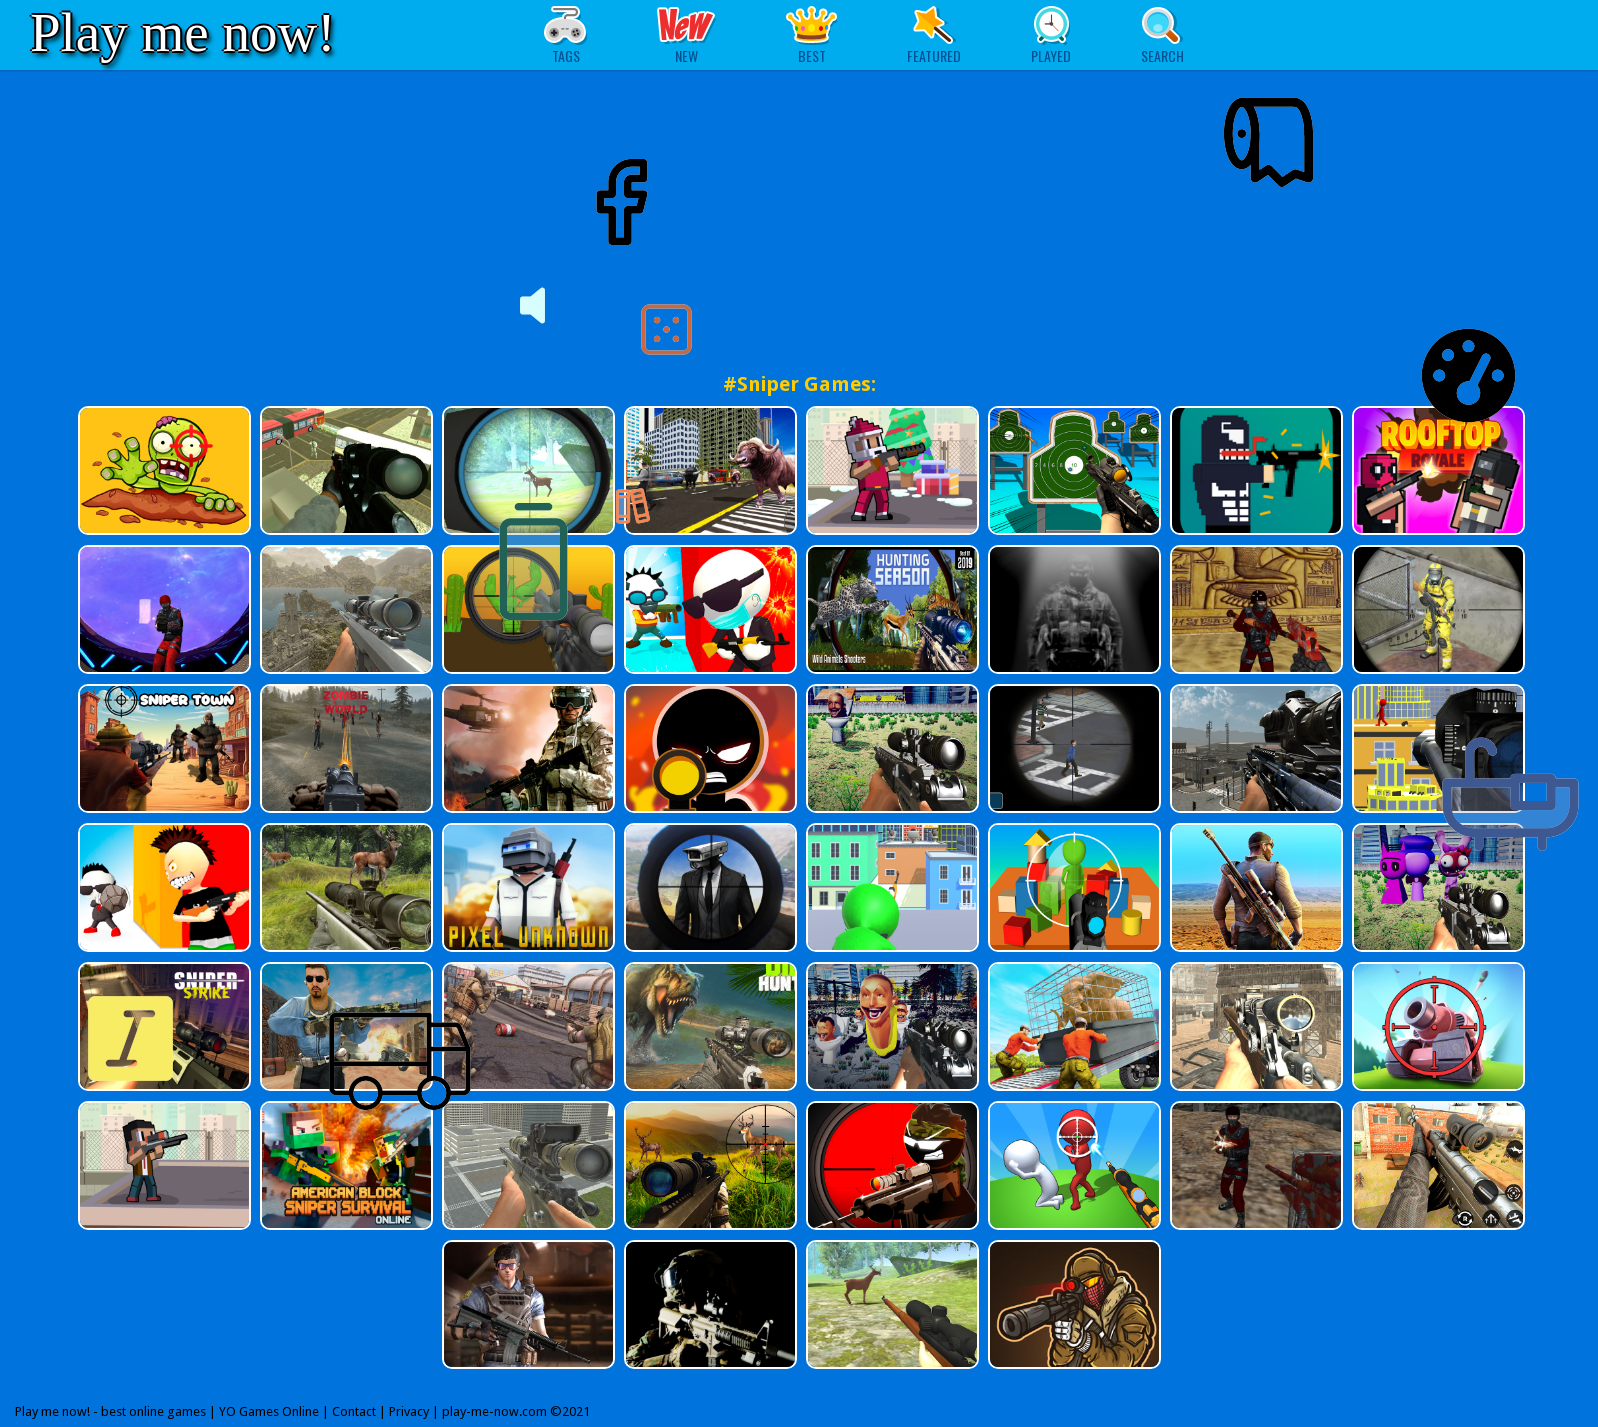 The height and width of the screenshot is (1427, 1598). What do you see at coordinates (130, 1038) in the screenshot?
I see `apply italic formatting to selected text` at bounding box center [130, 1038].